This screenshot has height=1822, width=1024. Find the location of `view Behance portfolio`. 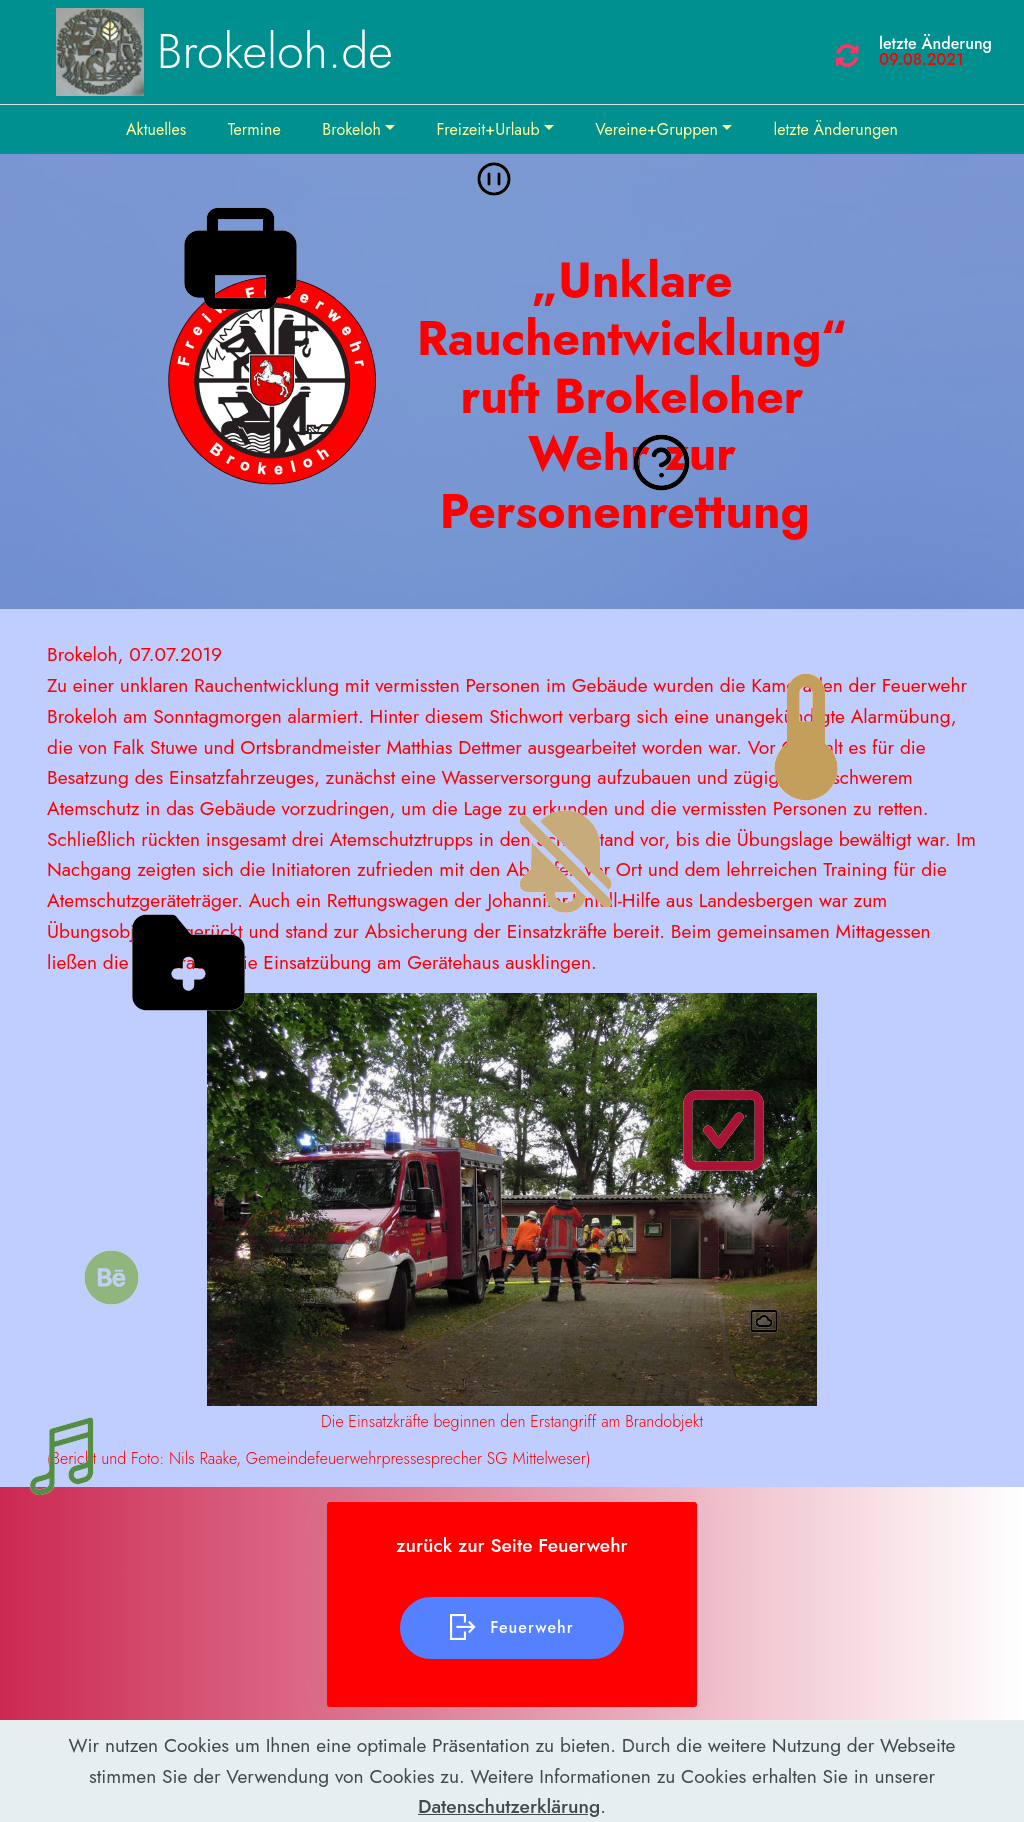

view Behance portfolio is located at coordinates (111, 1277).